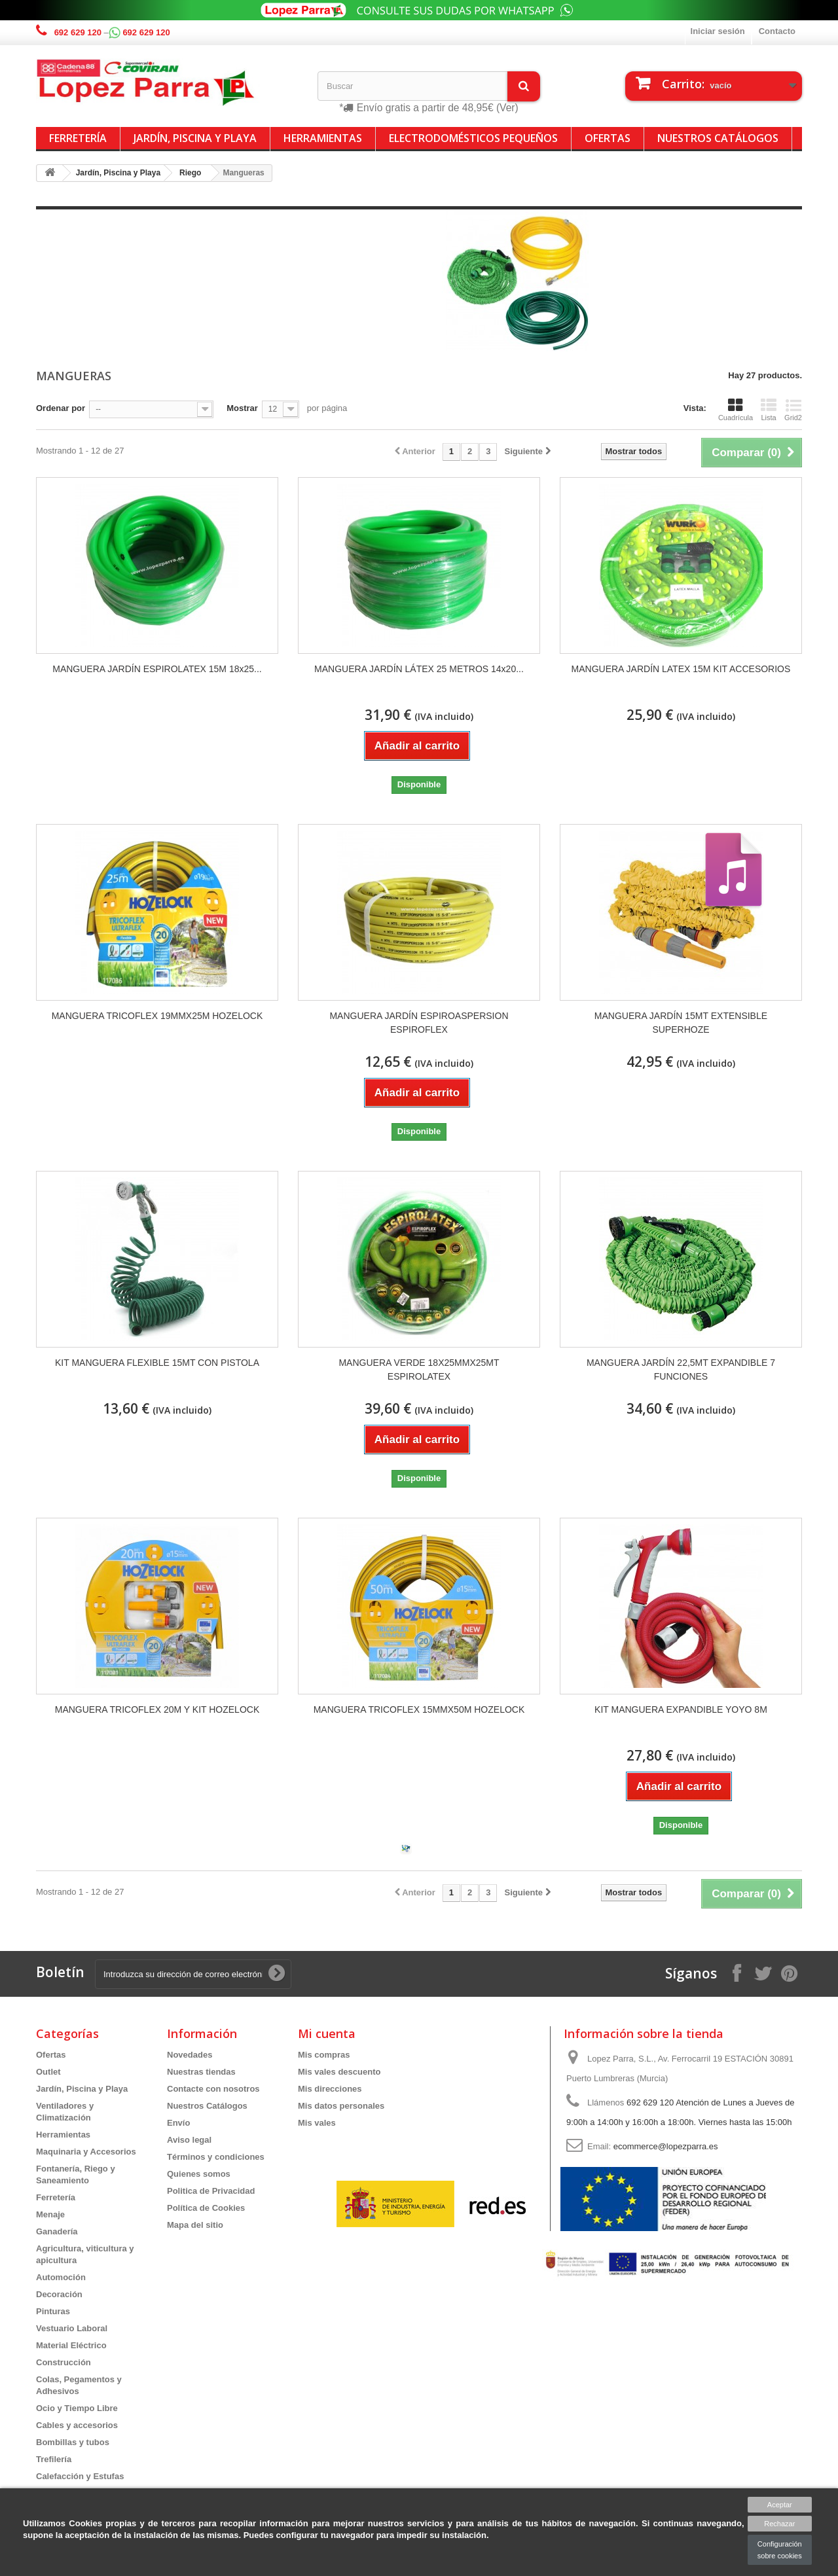 The height and width of the screenshot is (2576, 838). I want to click on open barrier app for keyboard and mouse sharing, so click(406, 1848).